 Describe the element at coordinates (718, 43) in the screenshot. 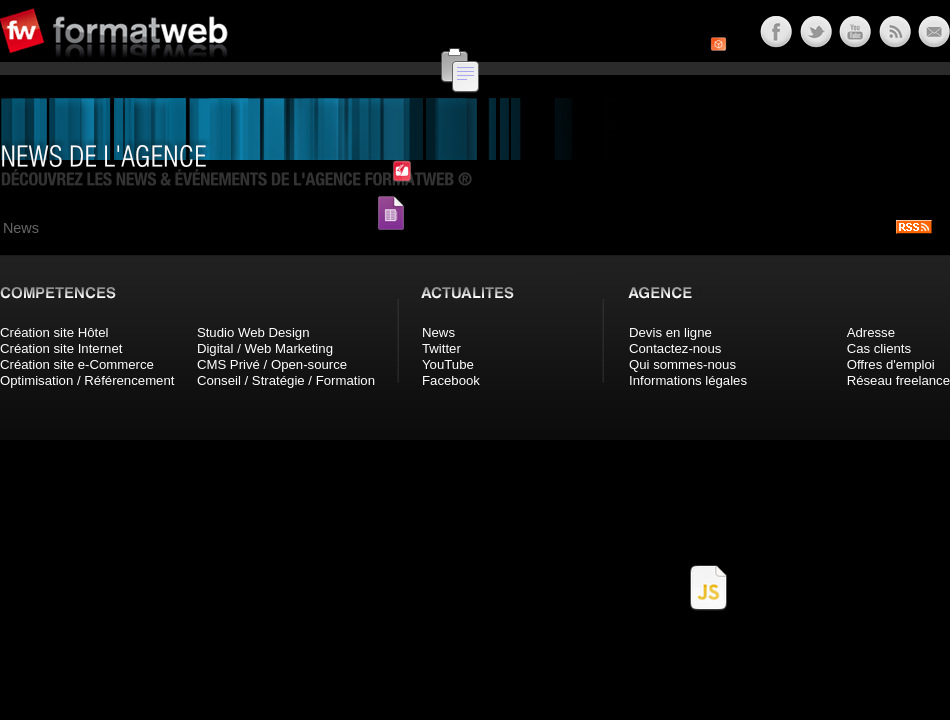

I see `open a 3ds file` at that location.